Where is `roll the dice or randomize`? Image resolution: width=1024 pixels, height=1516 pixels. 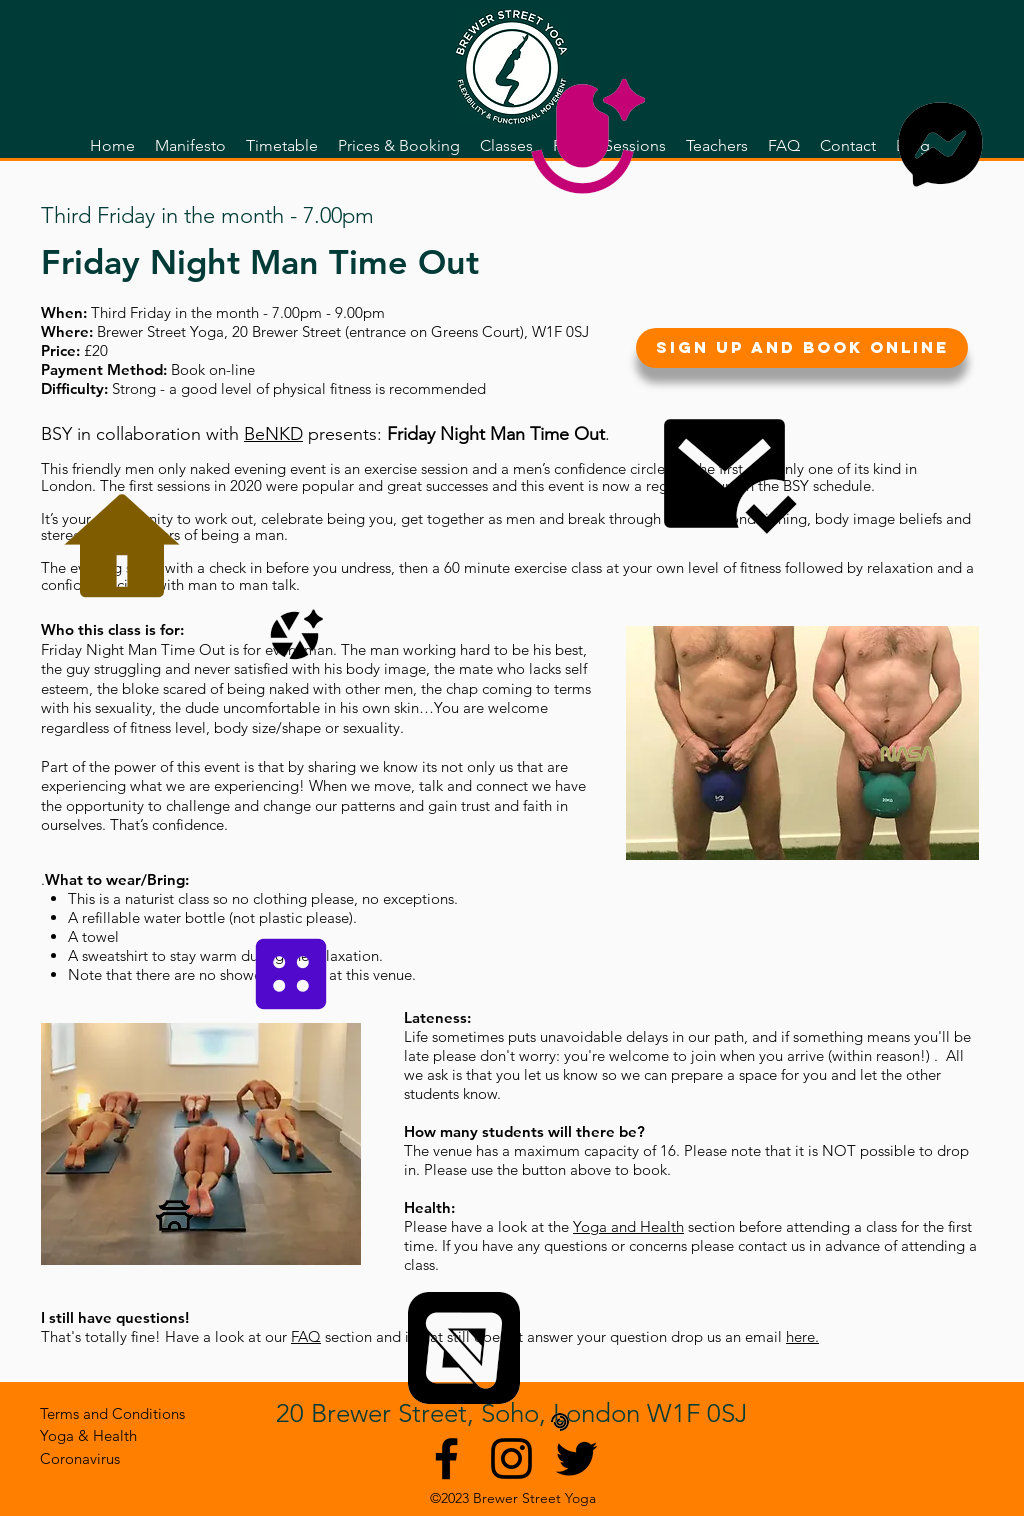
roll the dice or randomize is located at coordinates (291, 974).